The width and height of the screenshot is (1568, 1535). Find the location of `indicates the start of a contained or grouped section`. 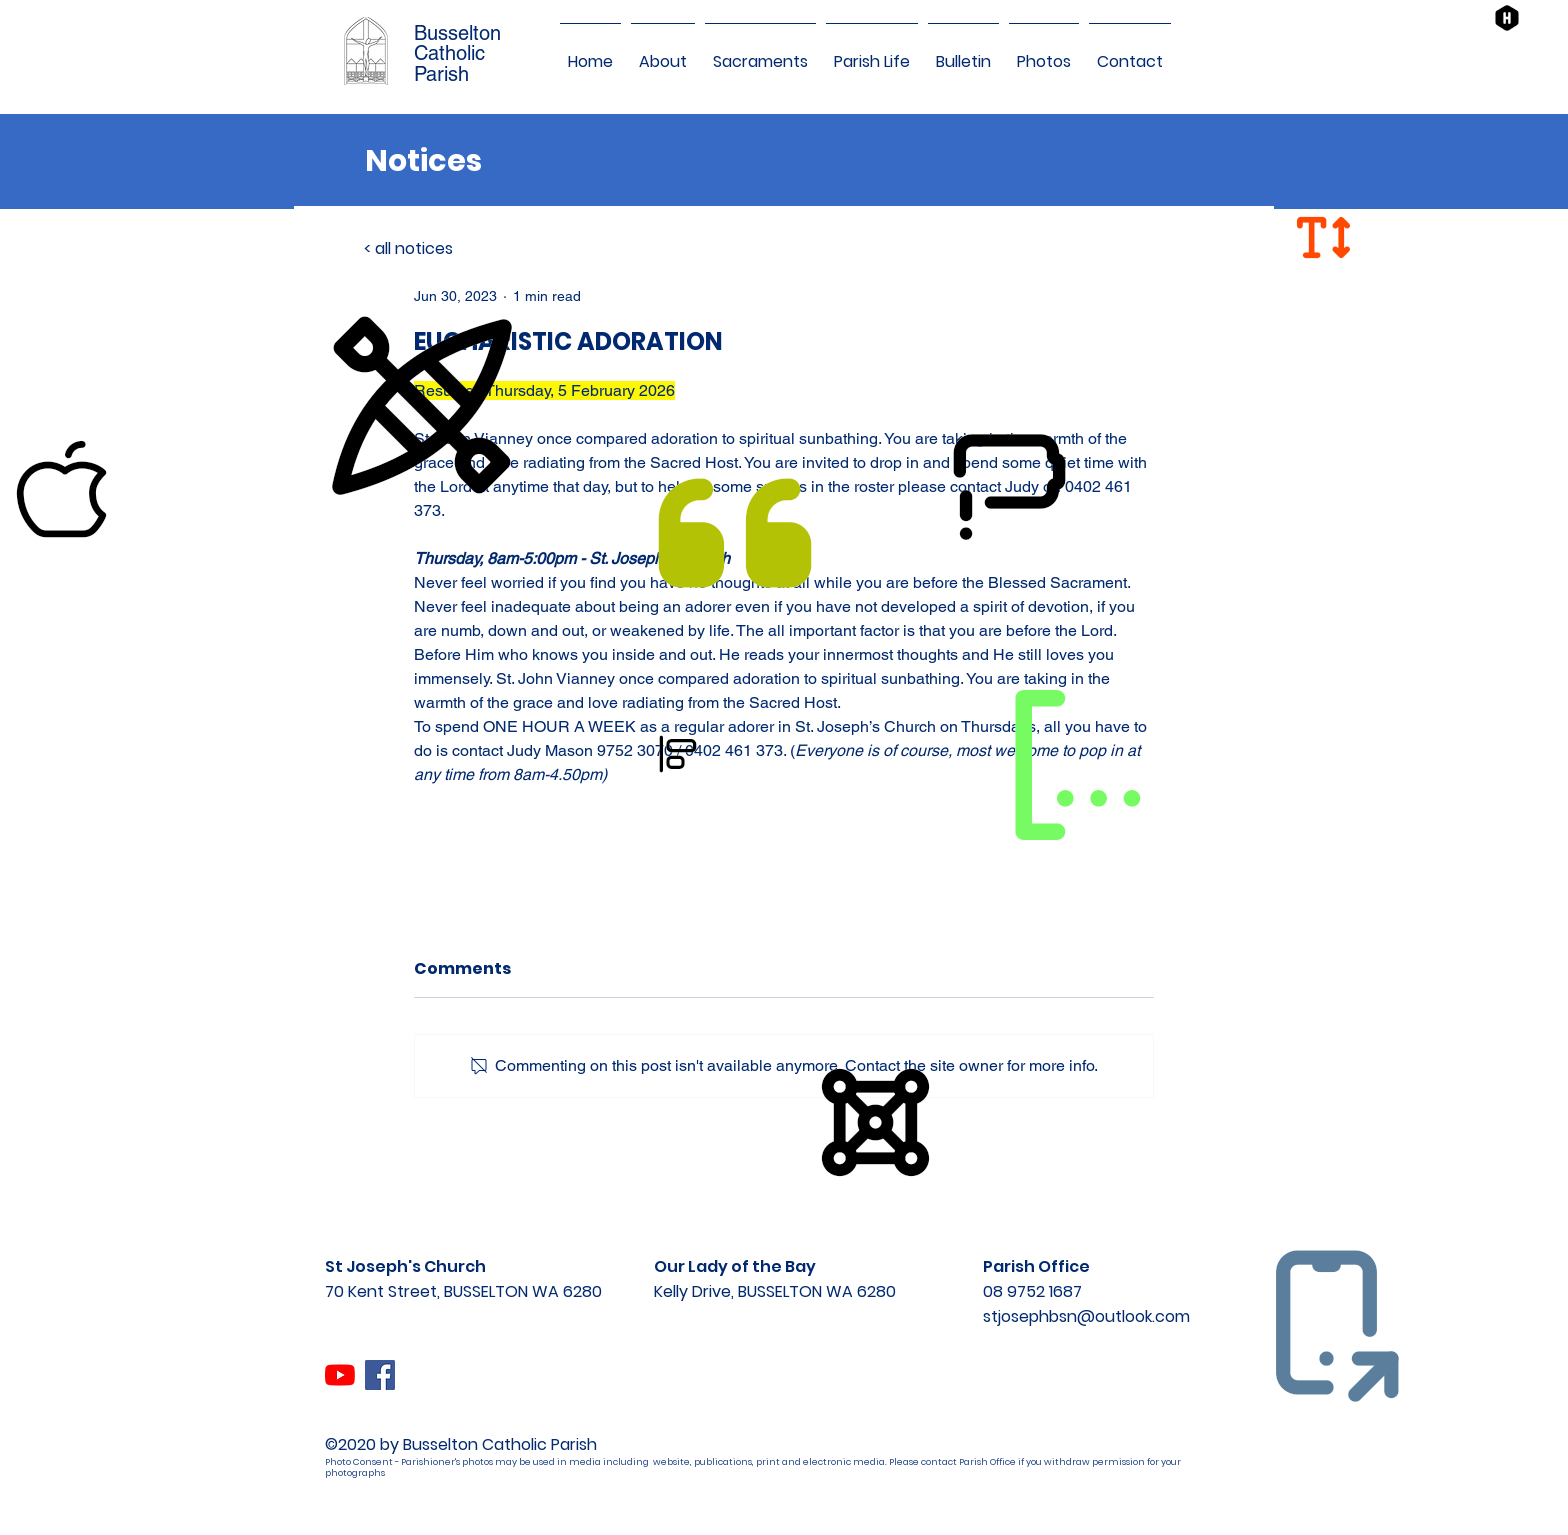

indicates the start of a contained or grouped section is located at coordinates (1082, 765).